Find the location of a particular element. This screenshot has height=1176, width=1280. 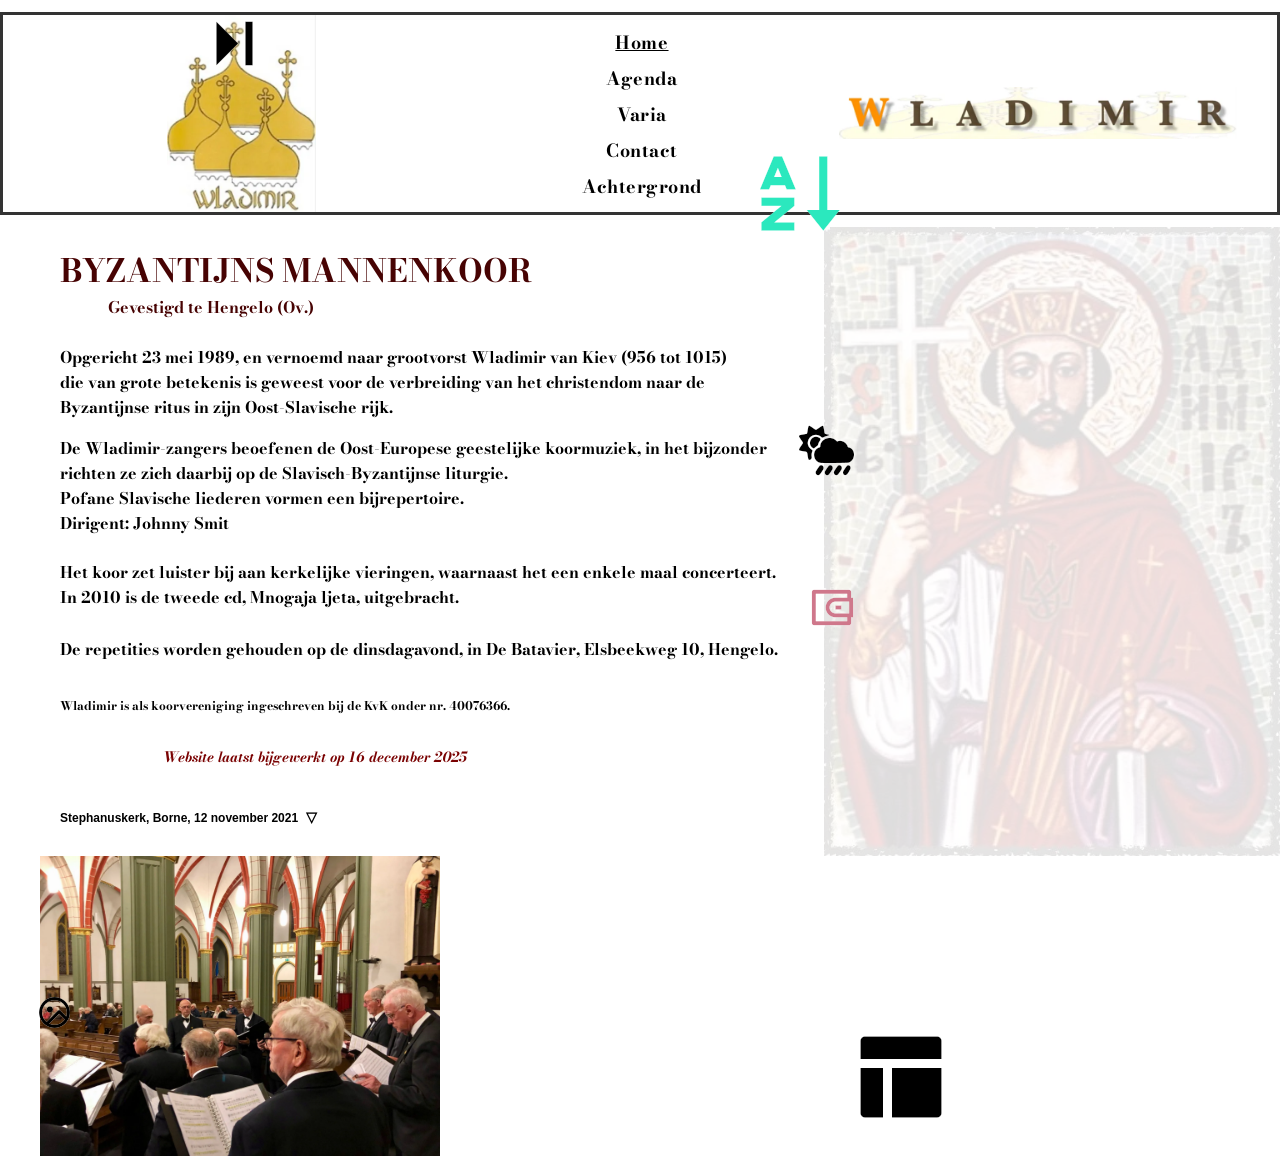

sort items alphabetically from A to Z is located at coordinates (798, 193).